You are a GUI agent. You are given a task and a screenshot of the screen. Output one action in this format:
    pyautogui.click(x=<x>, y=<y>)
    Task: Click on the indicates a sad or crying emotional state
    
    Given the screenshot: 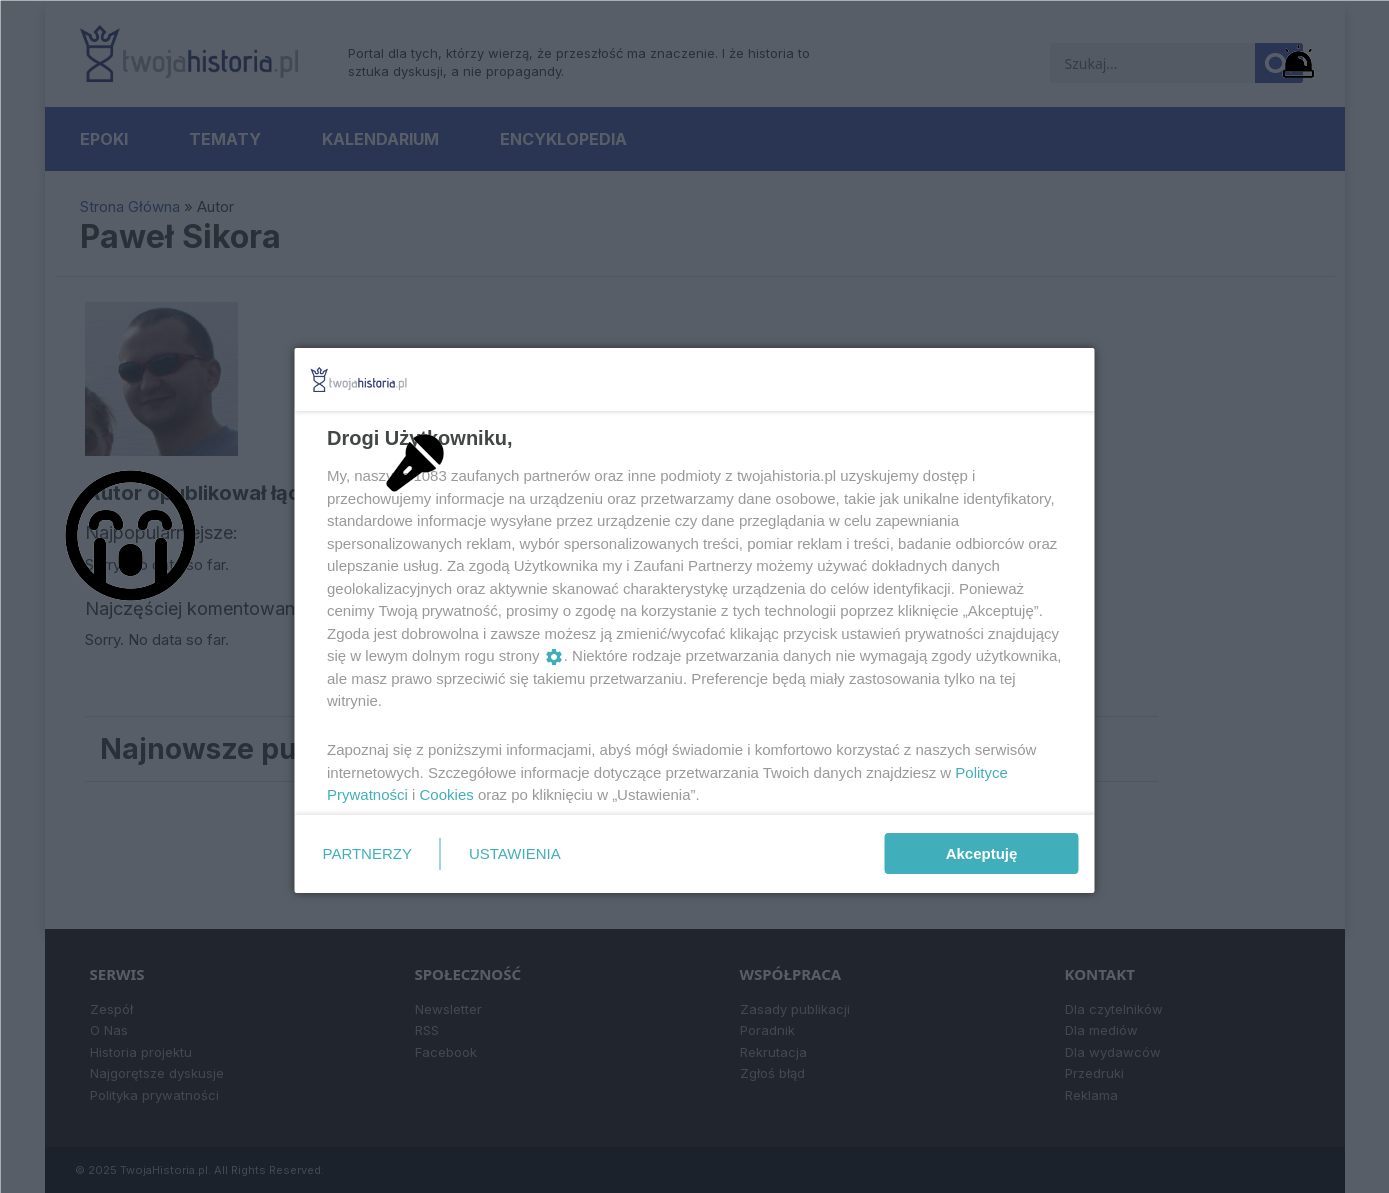 What is the action you would take?
    pyautogui.click(x=130, y=535)
    